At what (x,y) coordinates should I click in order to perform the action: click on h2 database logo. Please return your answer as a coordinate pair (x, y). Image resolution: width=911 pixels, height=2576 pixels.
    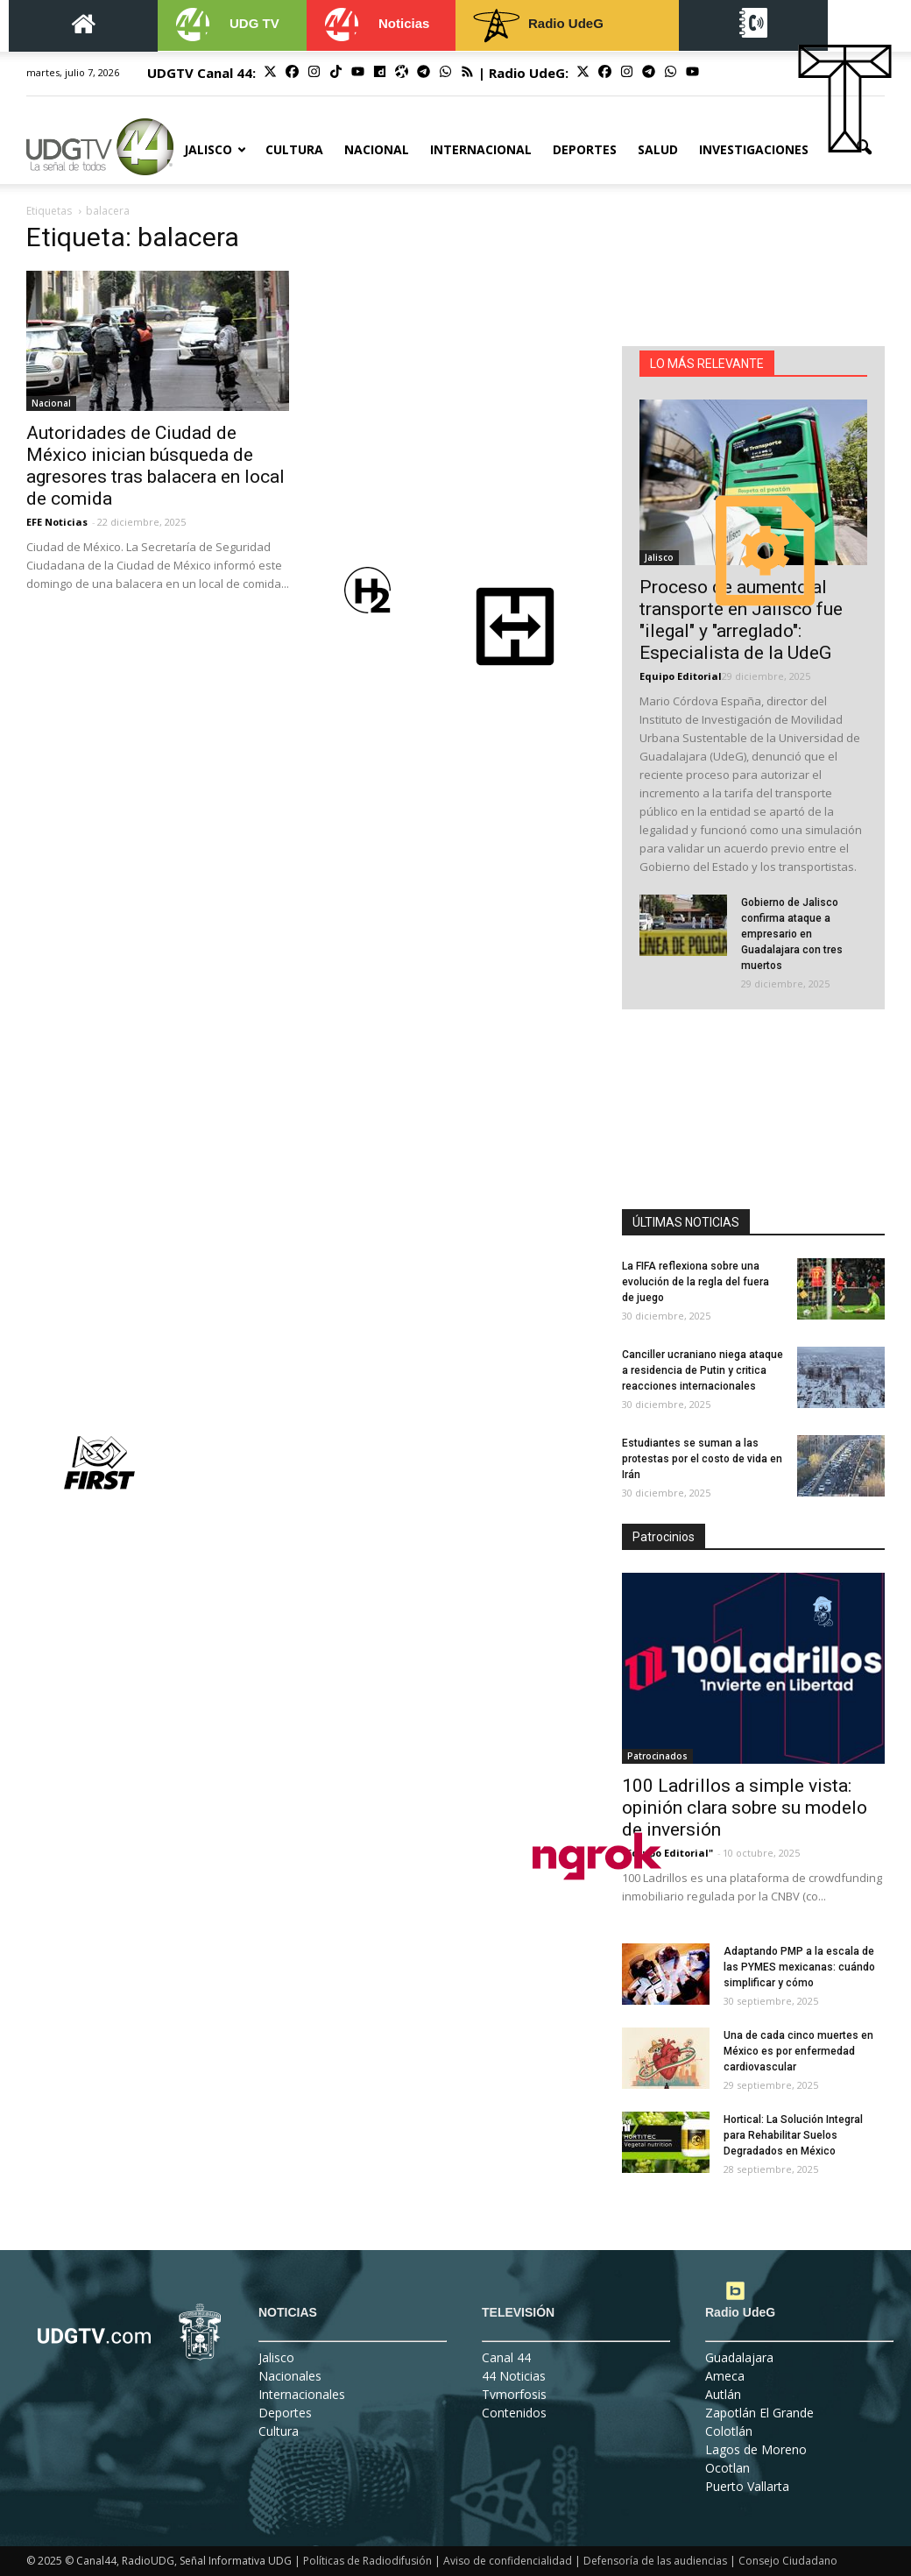
    Looking at the image, I should click on (367, 590).